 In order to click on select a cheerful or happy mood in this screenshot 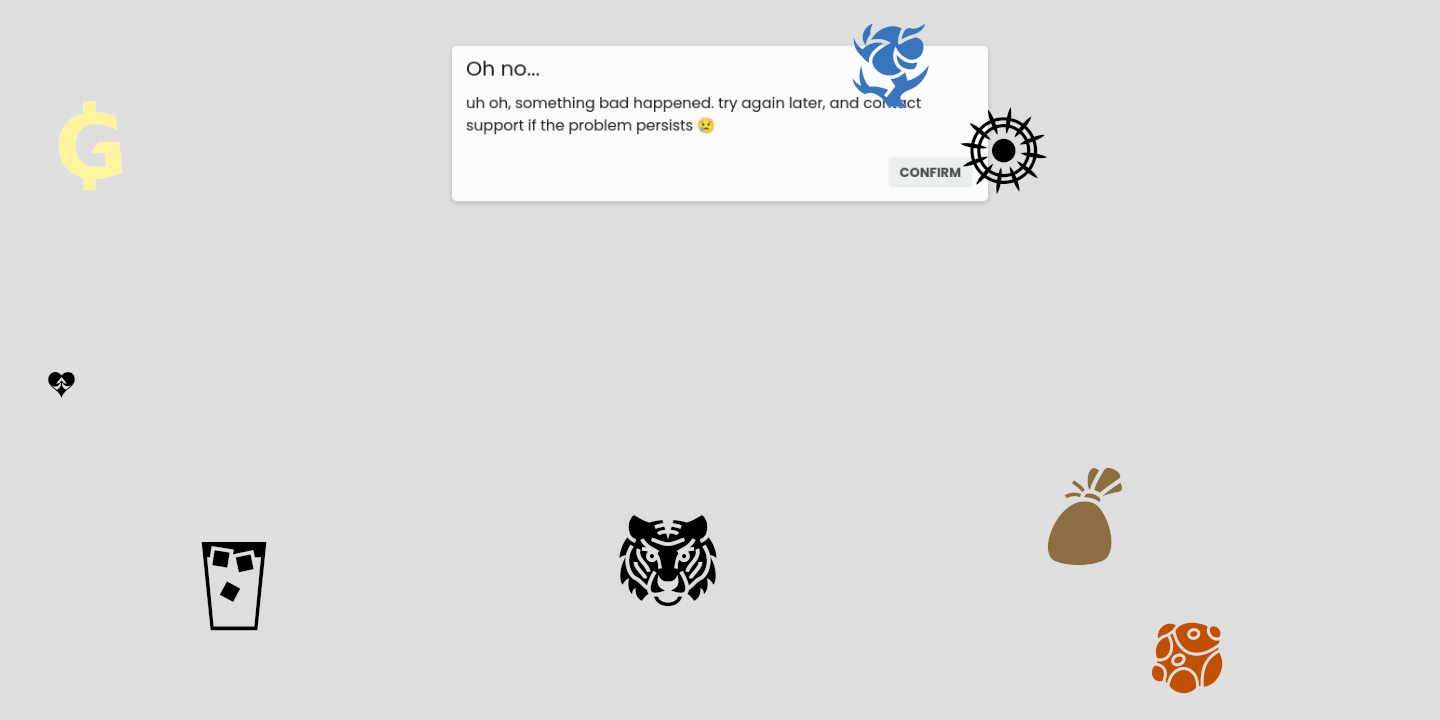, I will do `click(61, 384)`.